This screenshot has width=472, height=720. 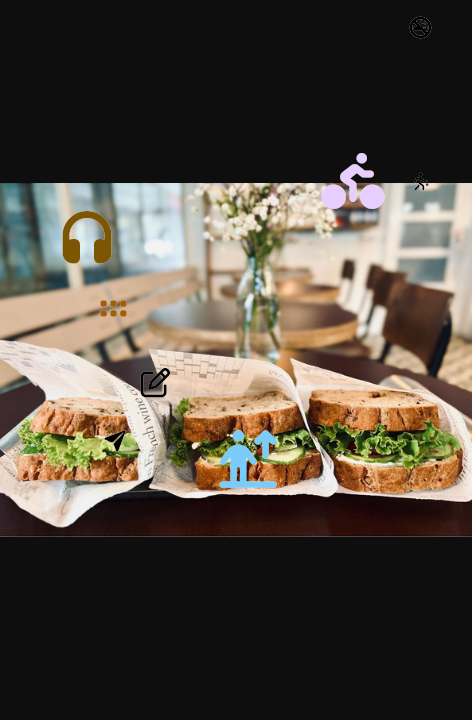 What do you see at coordinates (353, 181) in the screenshot?
I see `access cycling or bike route options` at bounding box center [353, 181].